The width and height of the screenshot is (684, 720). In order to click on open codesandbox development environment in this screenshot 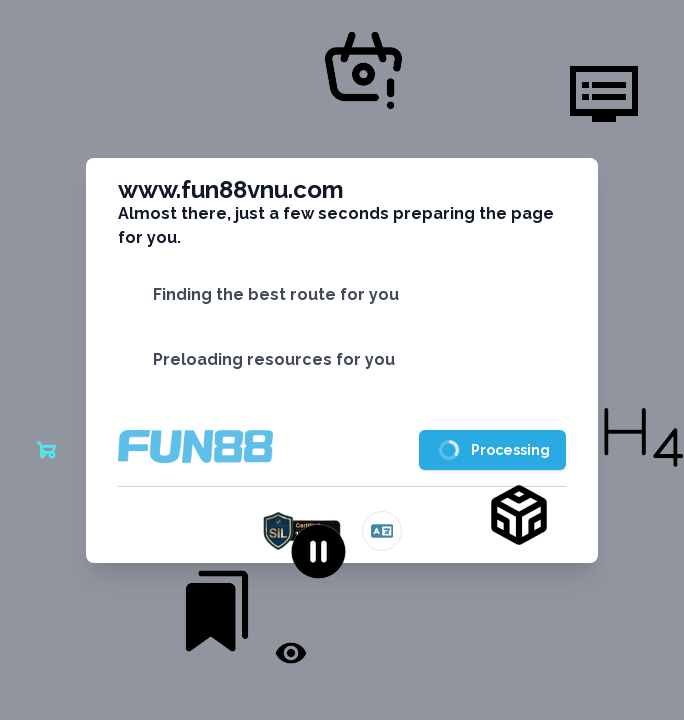, I will do `click(519, 515)`.